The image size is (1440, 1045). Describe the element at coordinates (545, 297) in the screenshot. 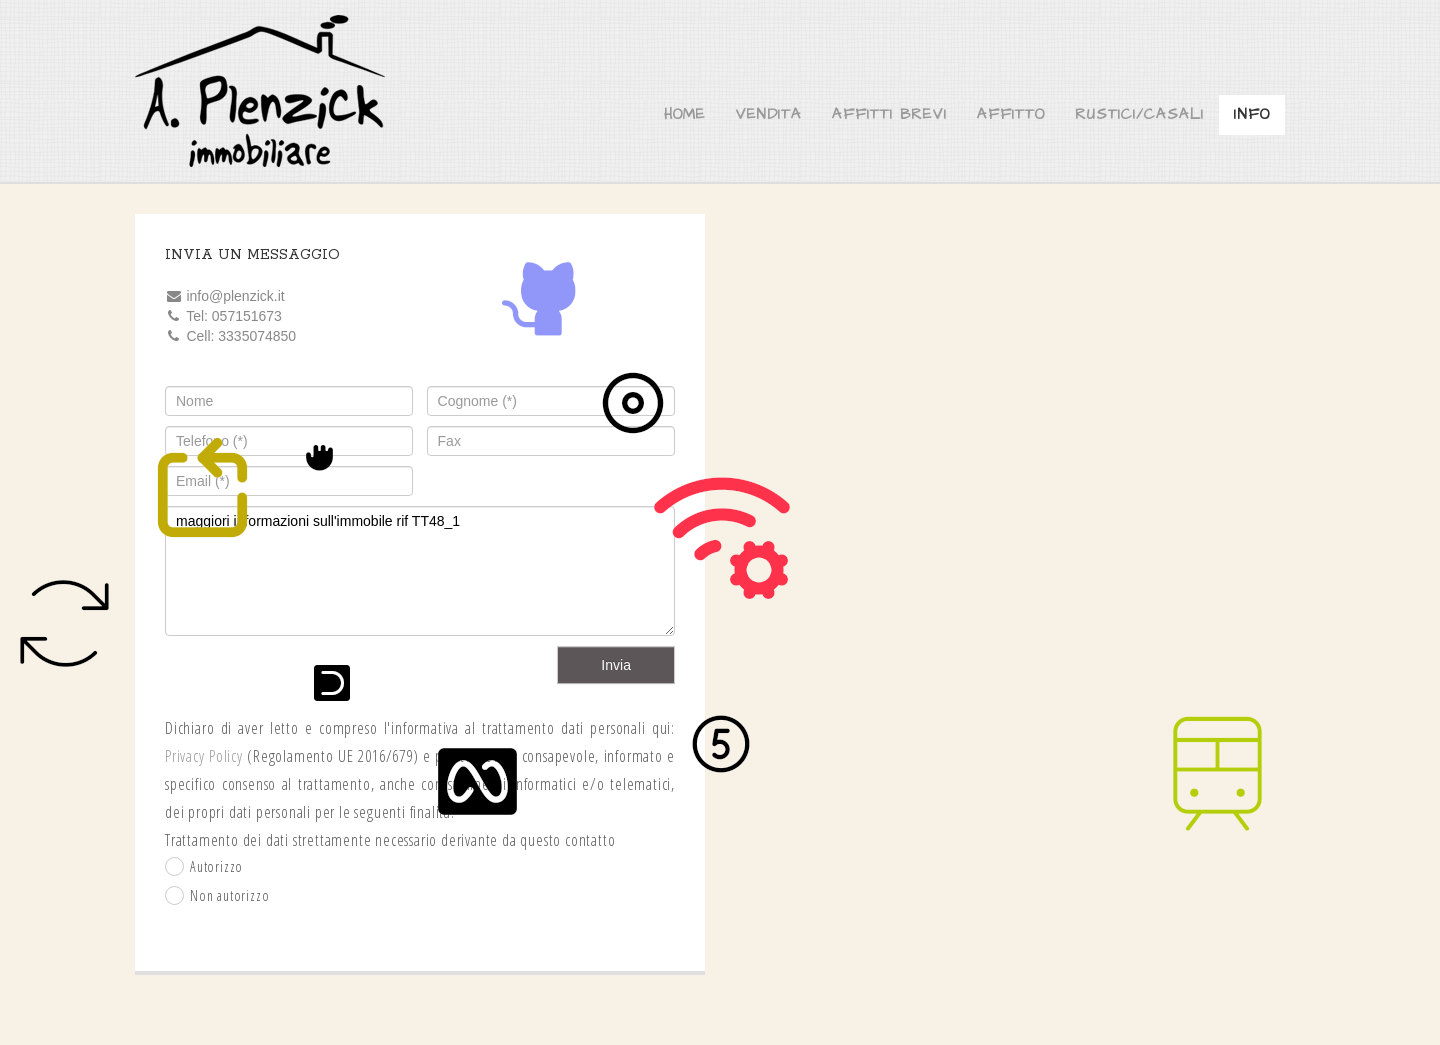

I see `visit github repository` at that location.